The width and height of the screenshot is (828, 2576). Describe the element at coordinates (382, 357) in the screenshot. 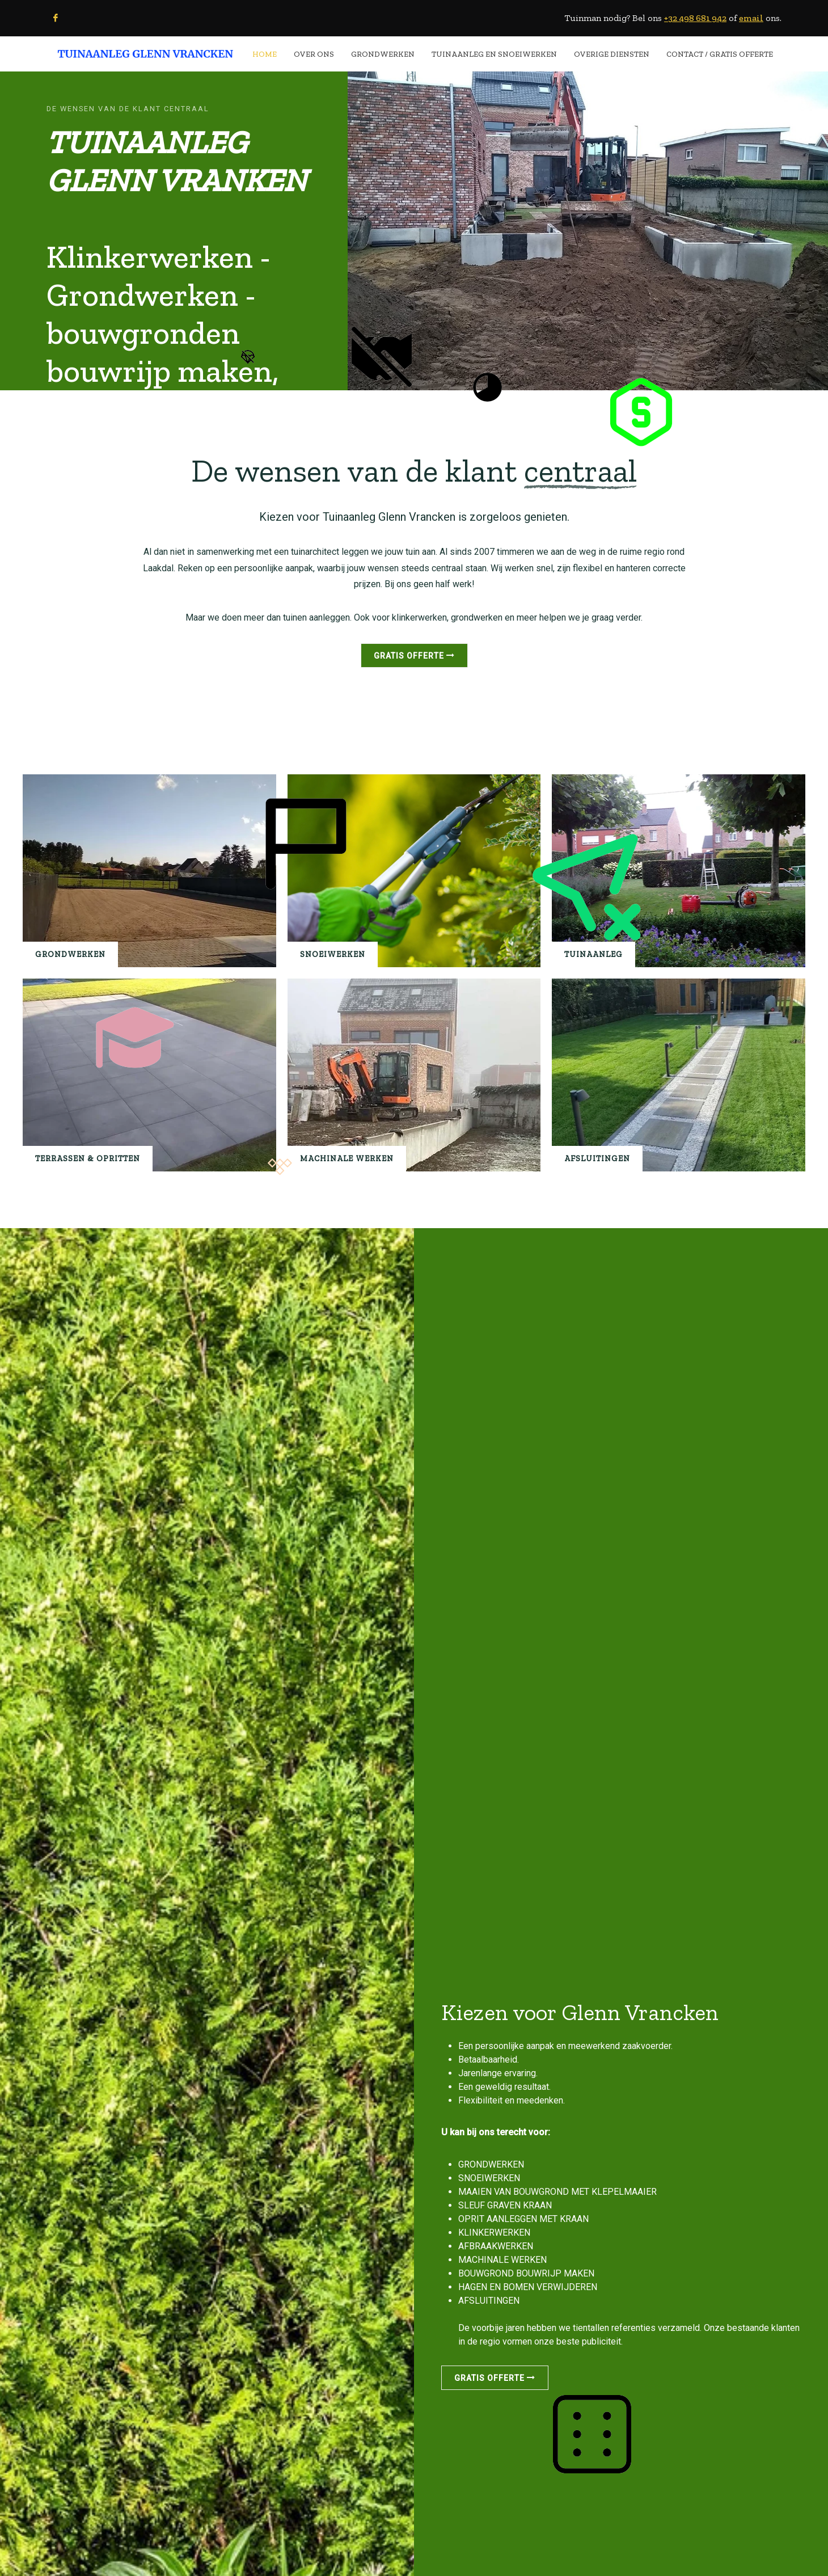

I see `indicates agreement or partnership is cancelled` at that location.